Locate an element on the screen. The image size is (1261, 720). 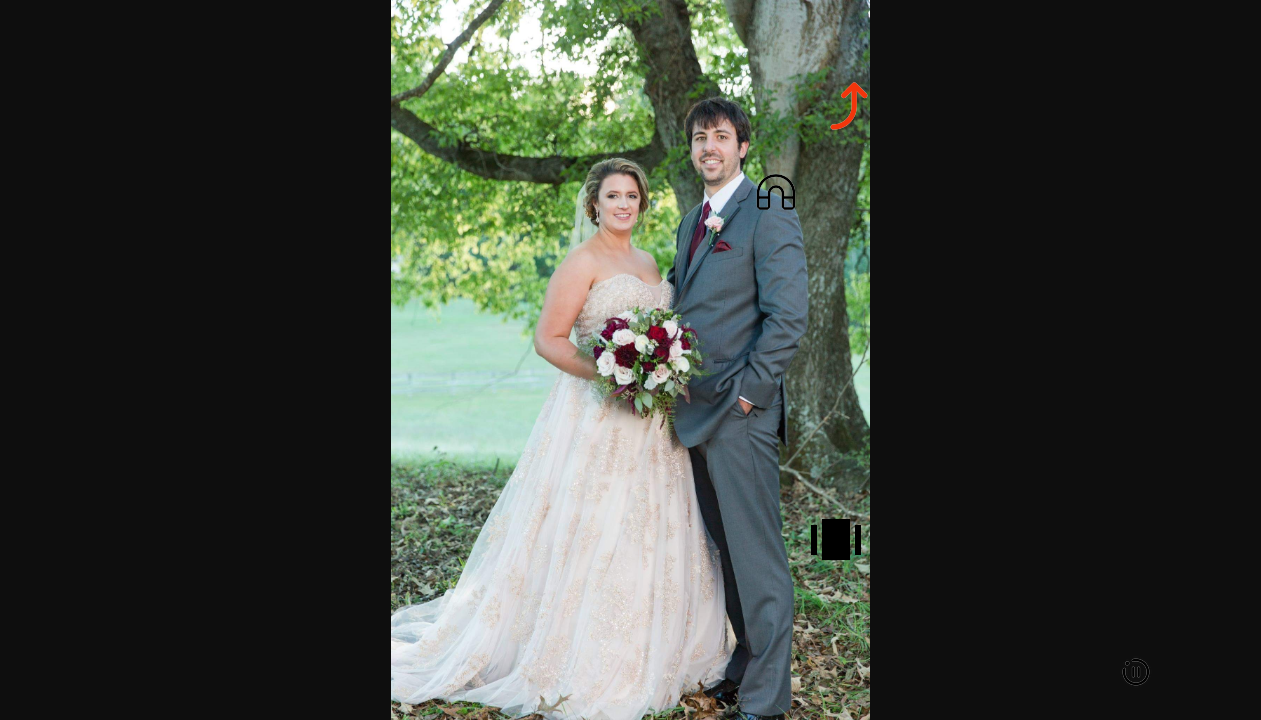
motion photo playback is paused is located at coordinates (1136, 672).